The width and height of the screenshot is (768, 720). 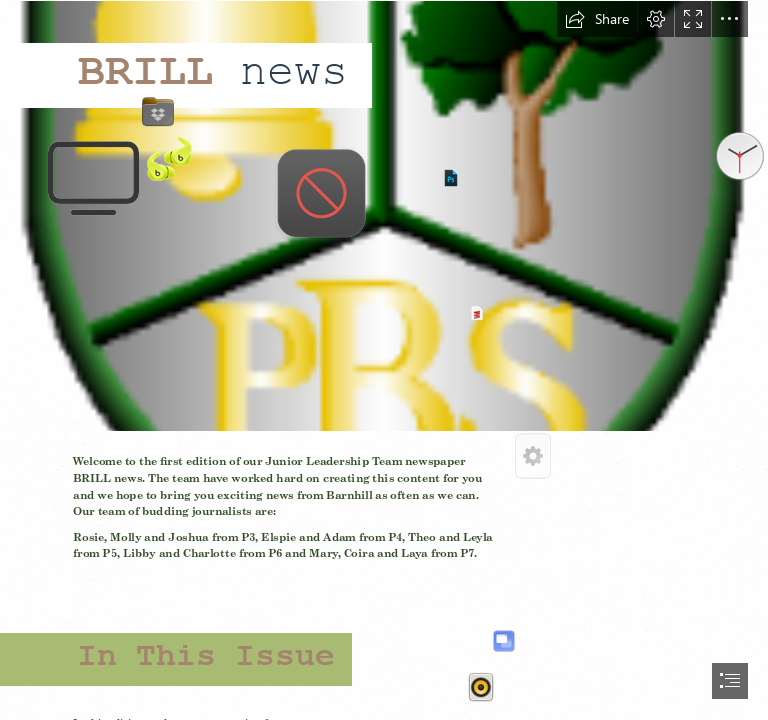 I want to click on indicates a desktop computer or workstation, so click(x=93, y=175).